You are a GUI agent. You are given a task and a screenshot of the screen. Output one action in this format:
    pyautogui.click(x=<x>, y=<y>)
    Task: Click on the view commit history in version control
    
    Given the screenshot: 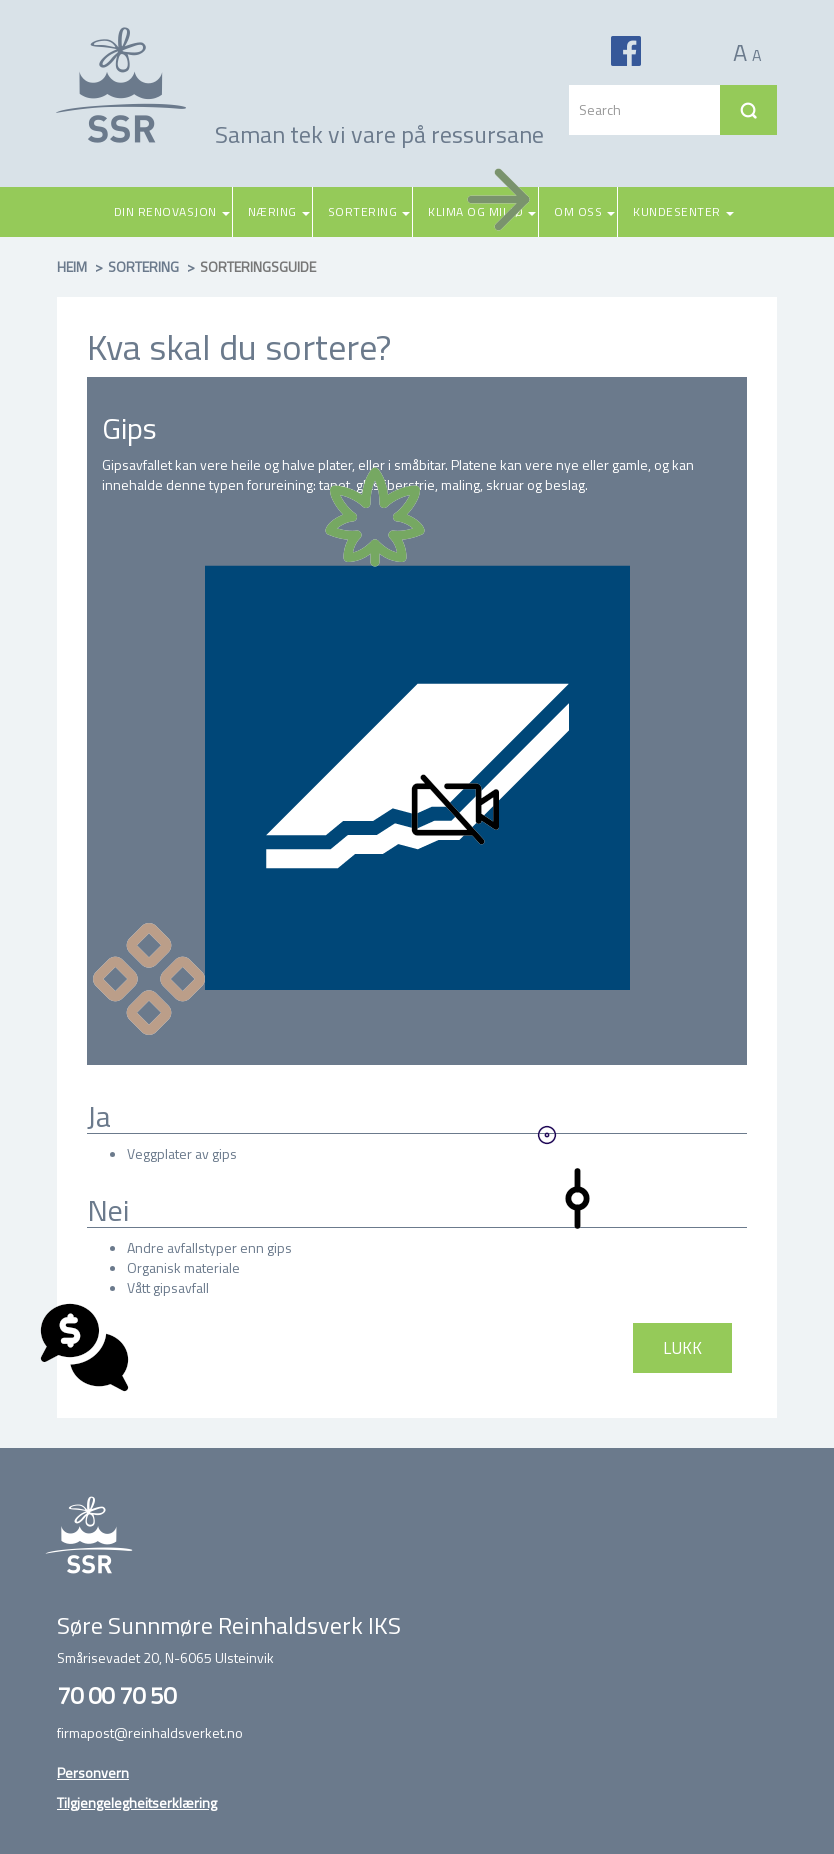 What is the action you would take?
    pyautogui.click(x=577, y=1198)
    